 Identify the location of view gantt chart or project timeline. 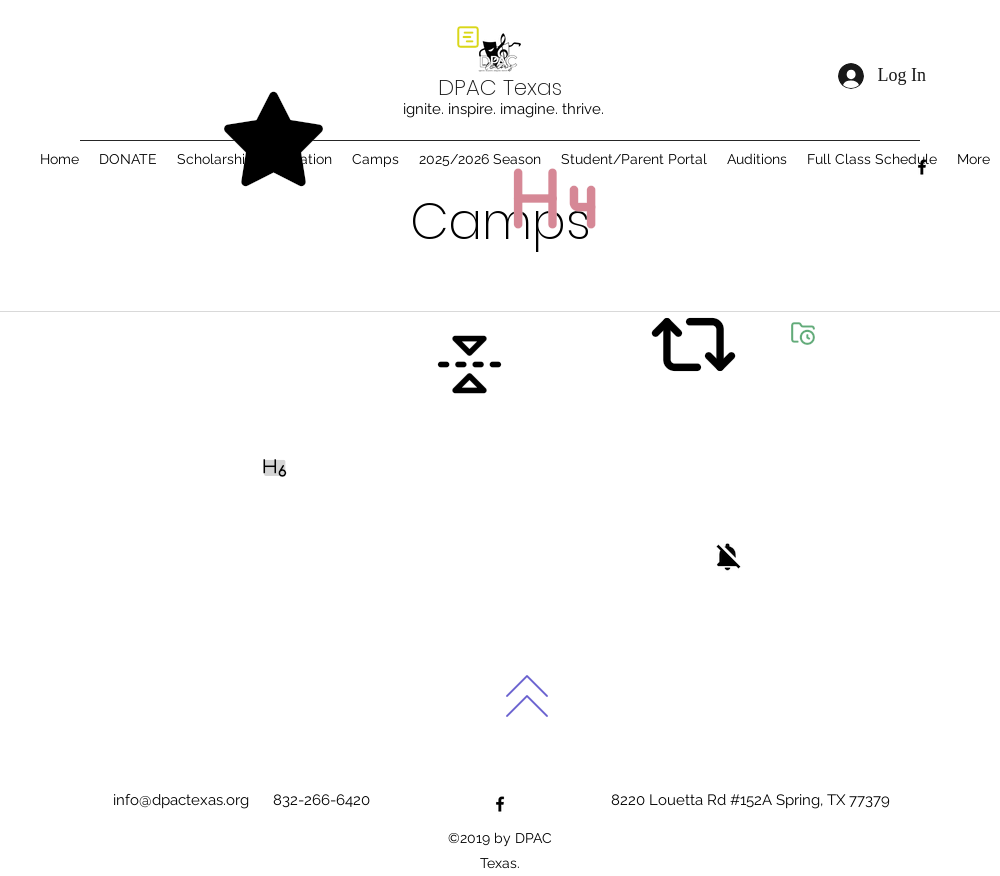
(468, 37).